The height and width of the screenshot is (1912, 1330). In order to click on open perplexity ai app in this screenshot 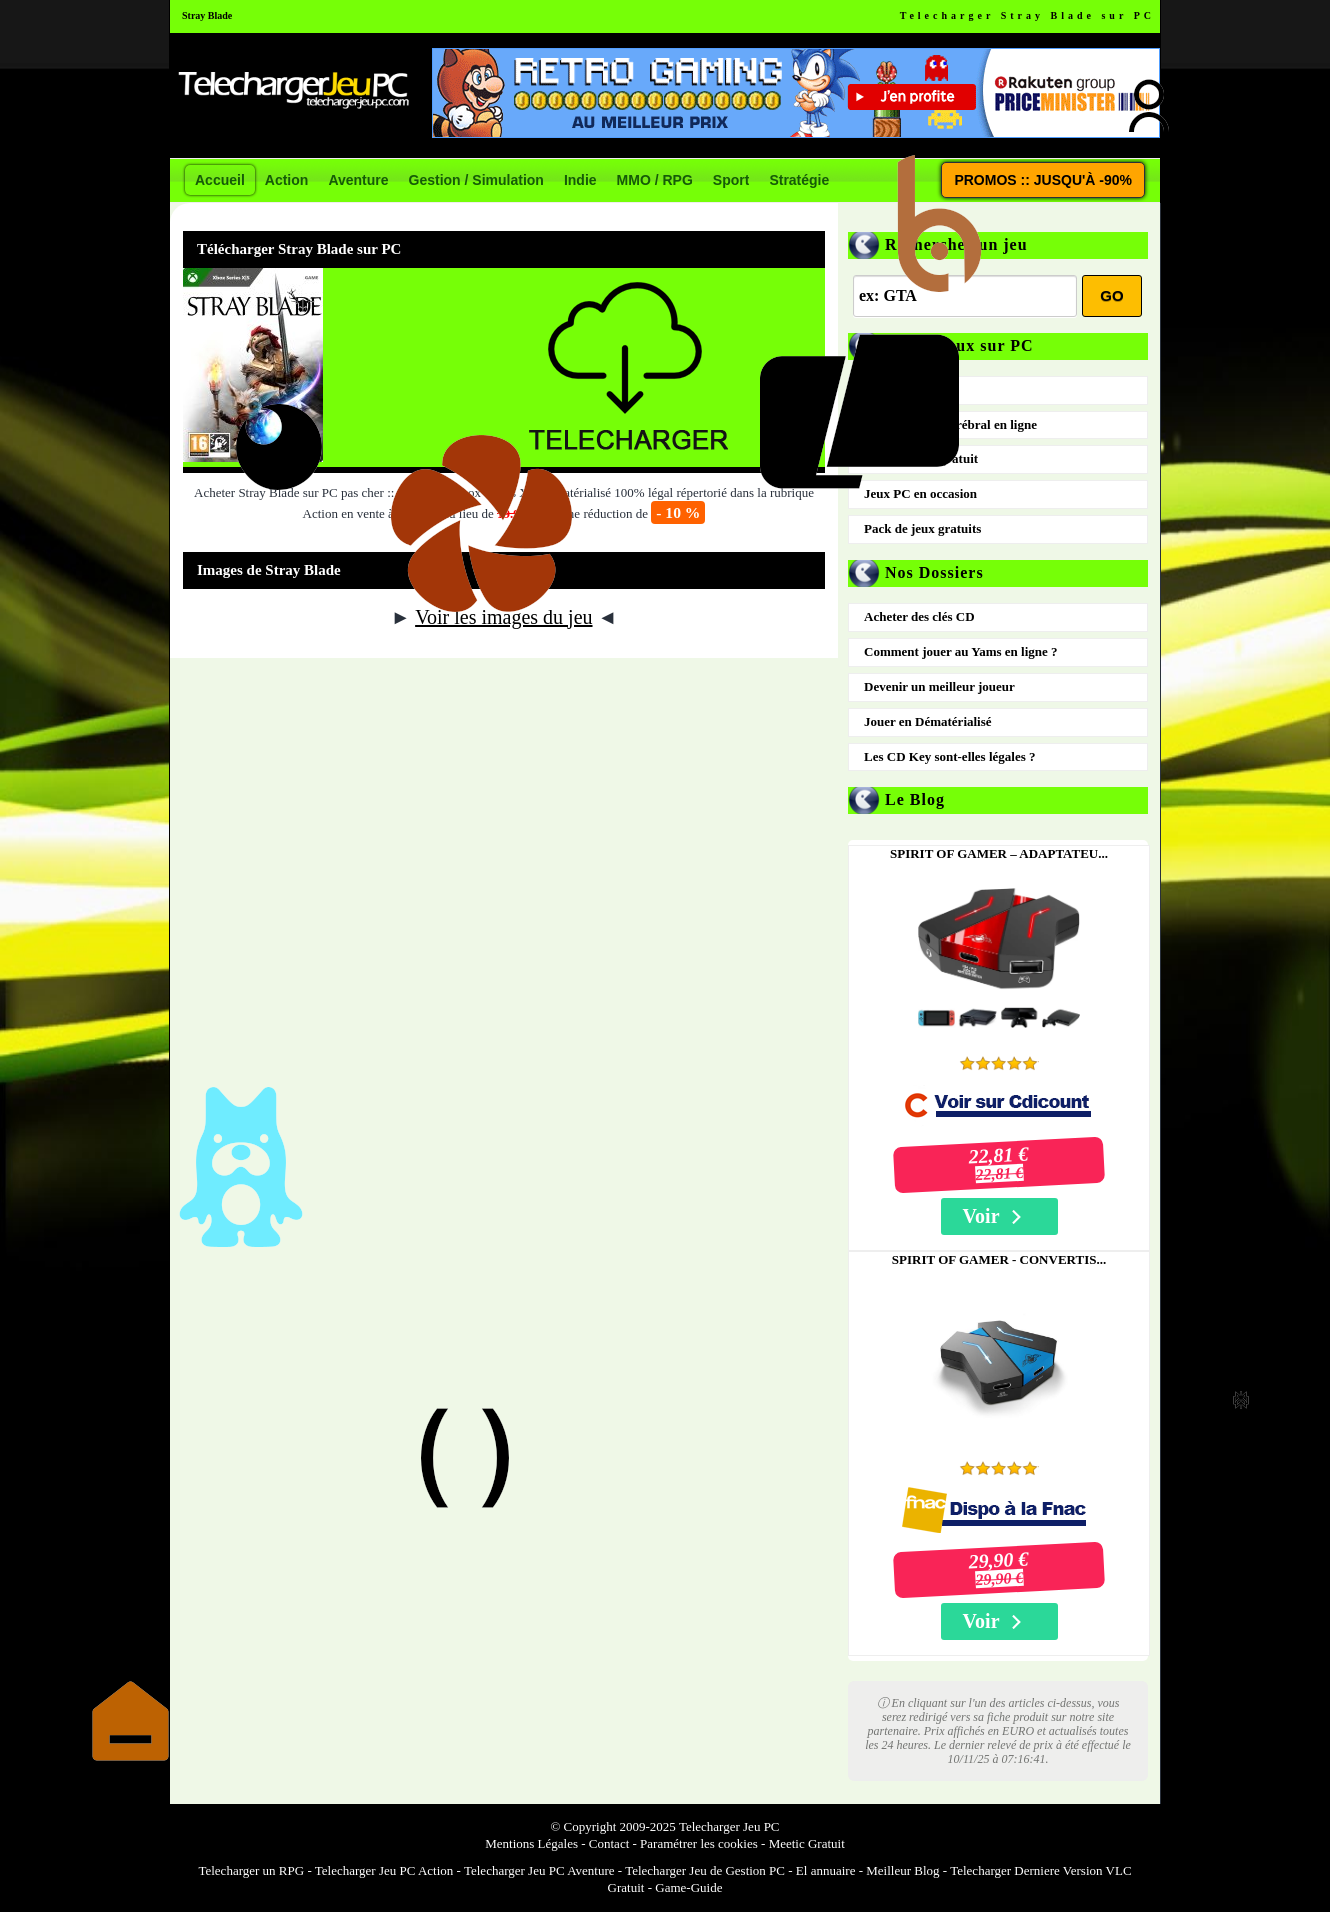, I will do `click(1241, 1400)`.